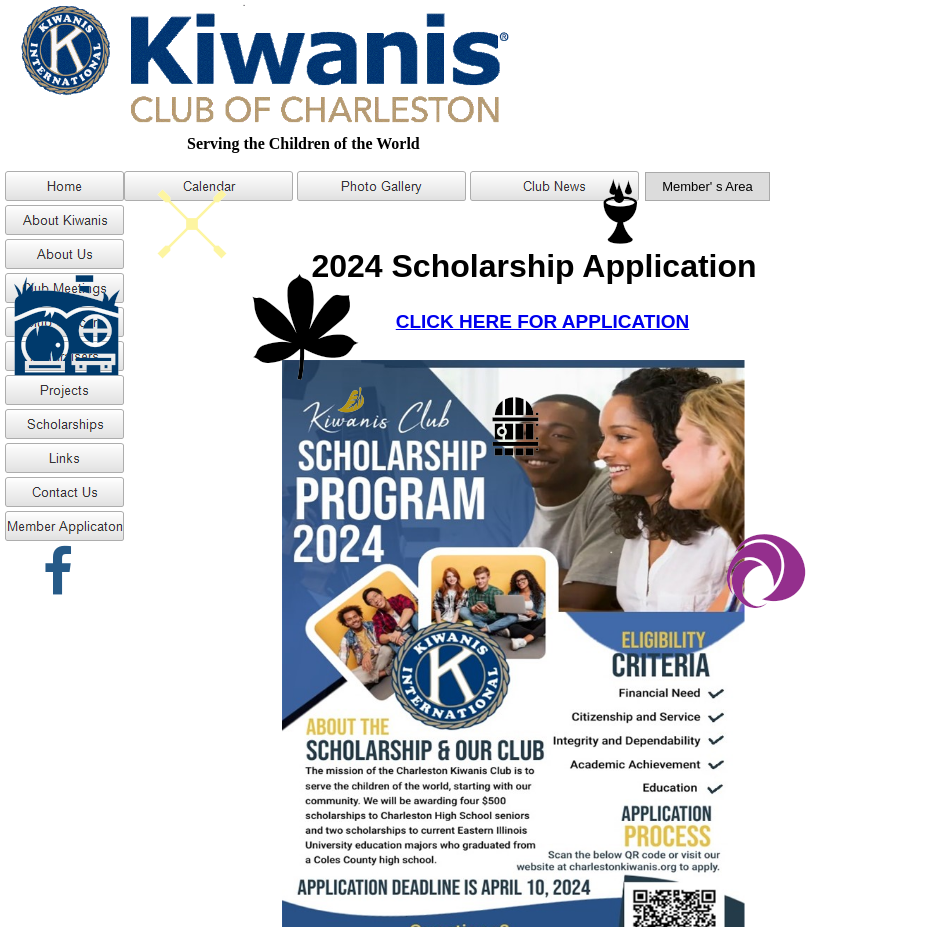 The image size is (950, 927). What do you see at coordinates (513, 426) in the screenshot?
I see `enter or exit a room or building` at bounding box center [513, 426].